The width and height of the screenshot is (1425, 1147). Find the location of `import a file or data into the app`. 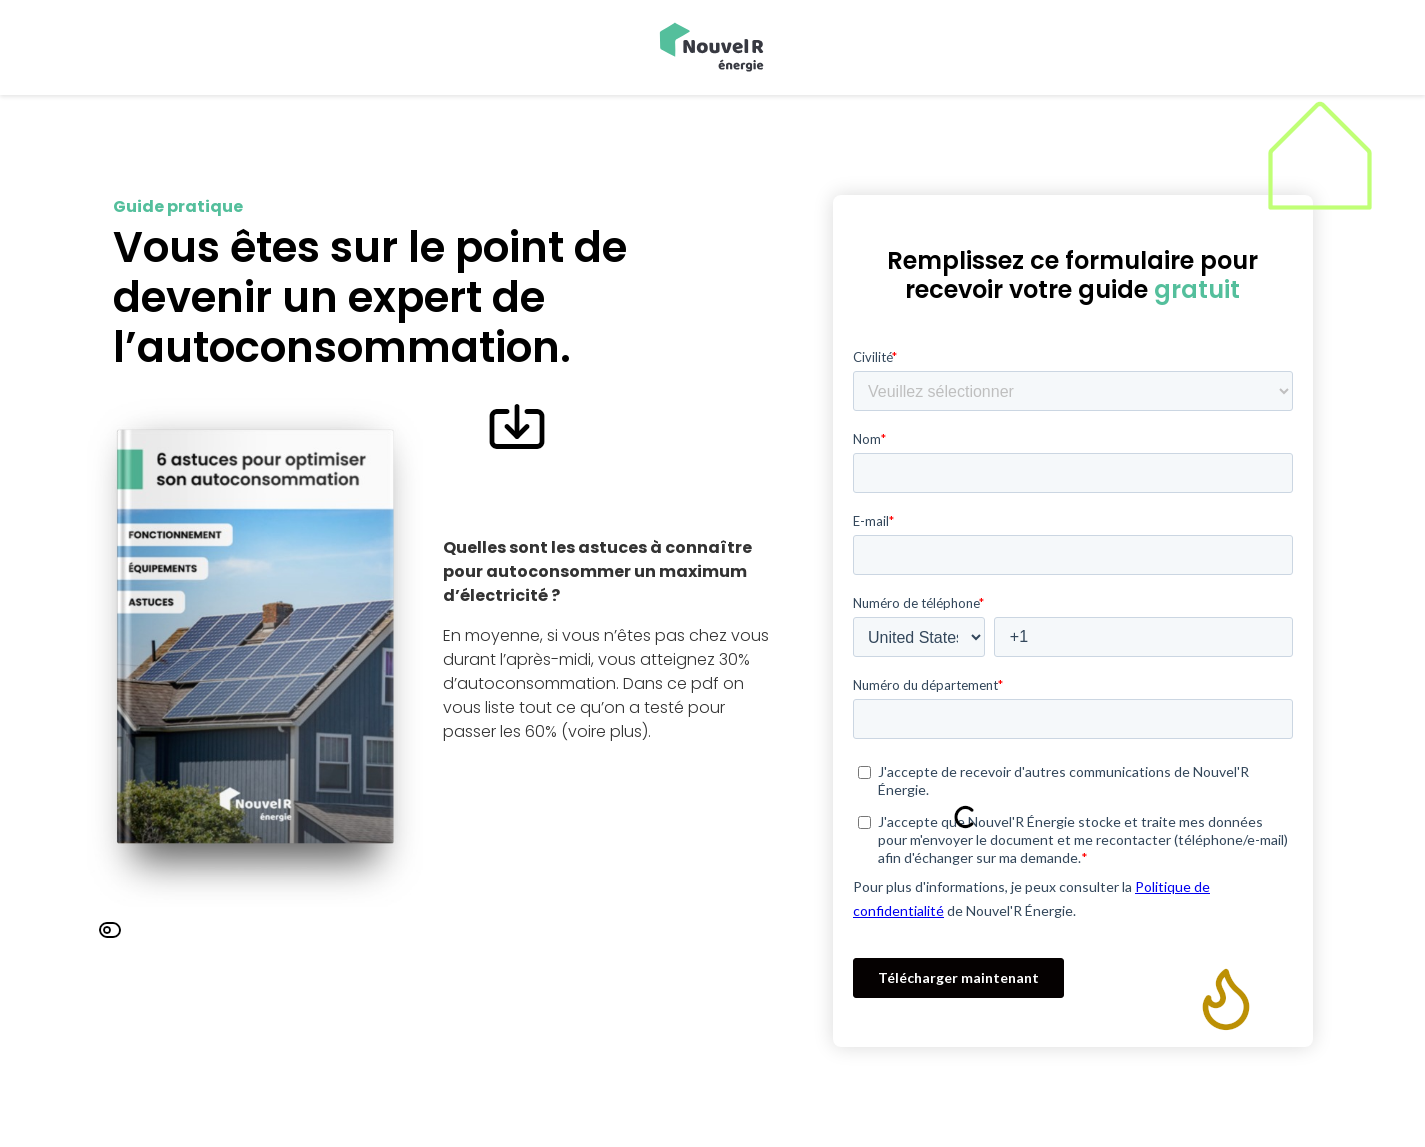

import a file or data into the app is located at coordinates (517, 429).